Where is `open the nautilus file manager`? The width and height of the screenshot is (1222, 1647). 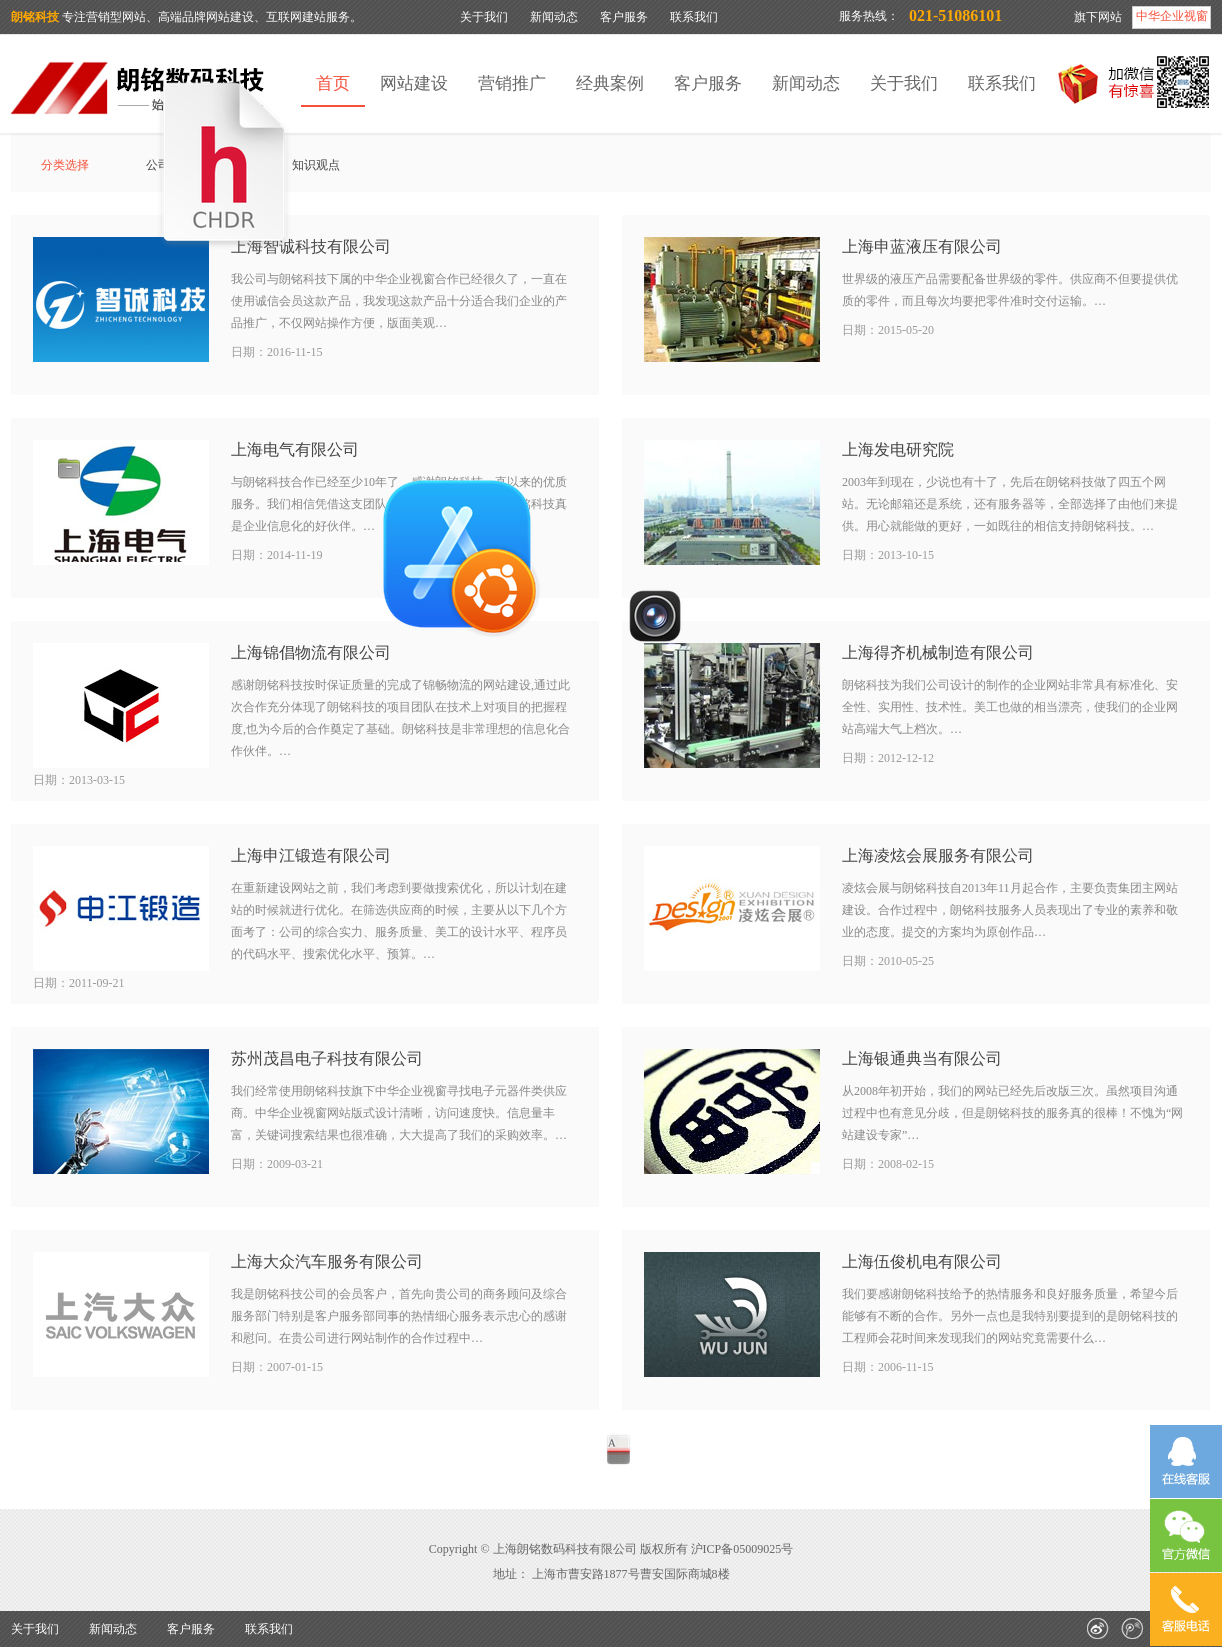 open the nautilus file manager is located at coordinates (69, 468).